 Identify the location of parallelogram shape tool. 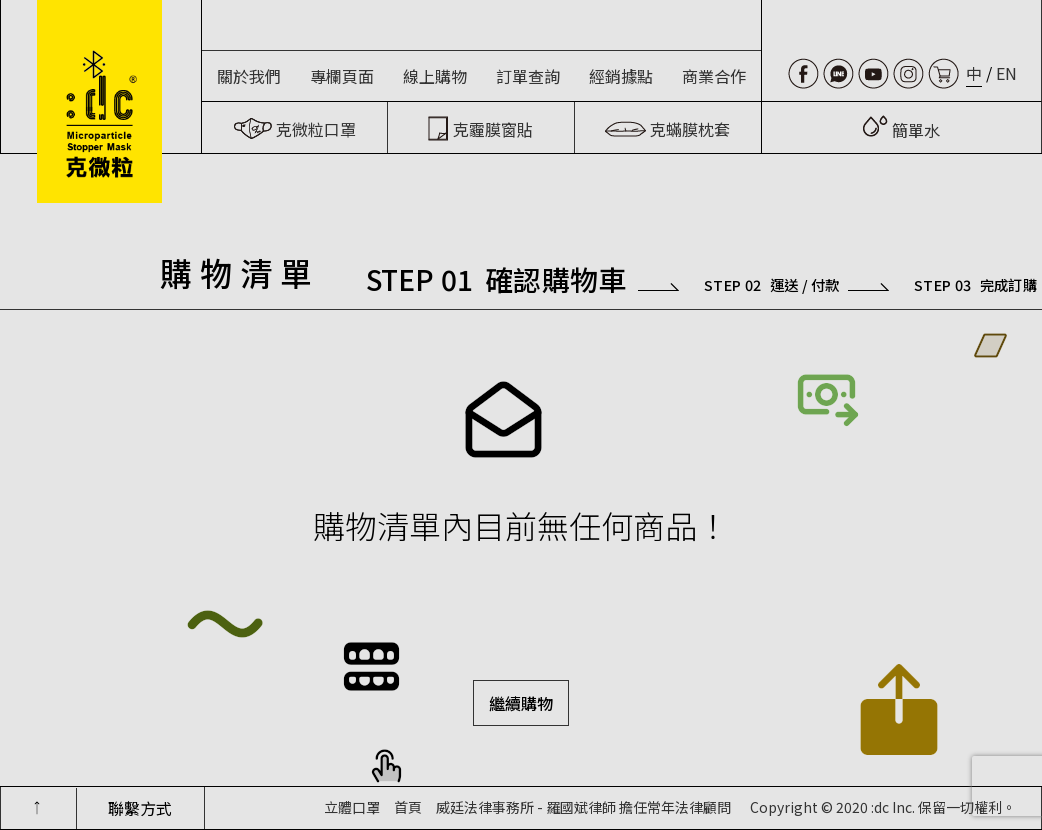
(990, 345).